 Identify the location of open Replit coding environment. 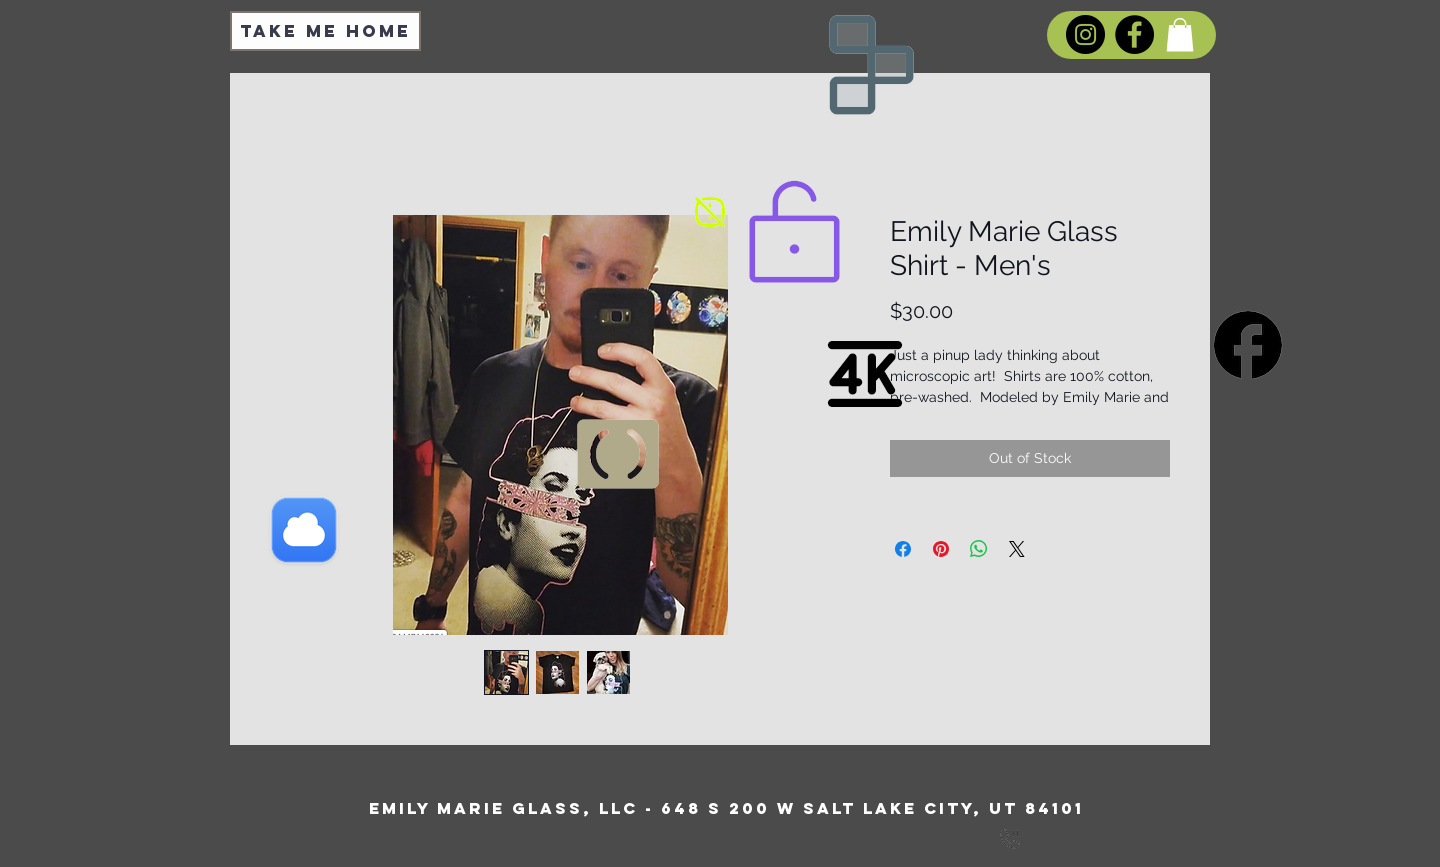
(864, 65).